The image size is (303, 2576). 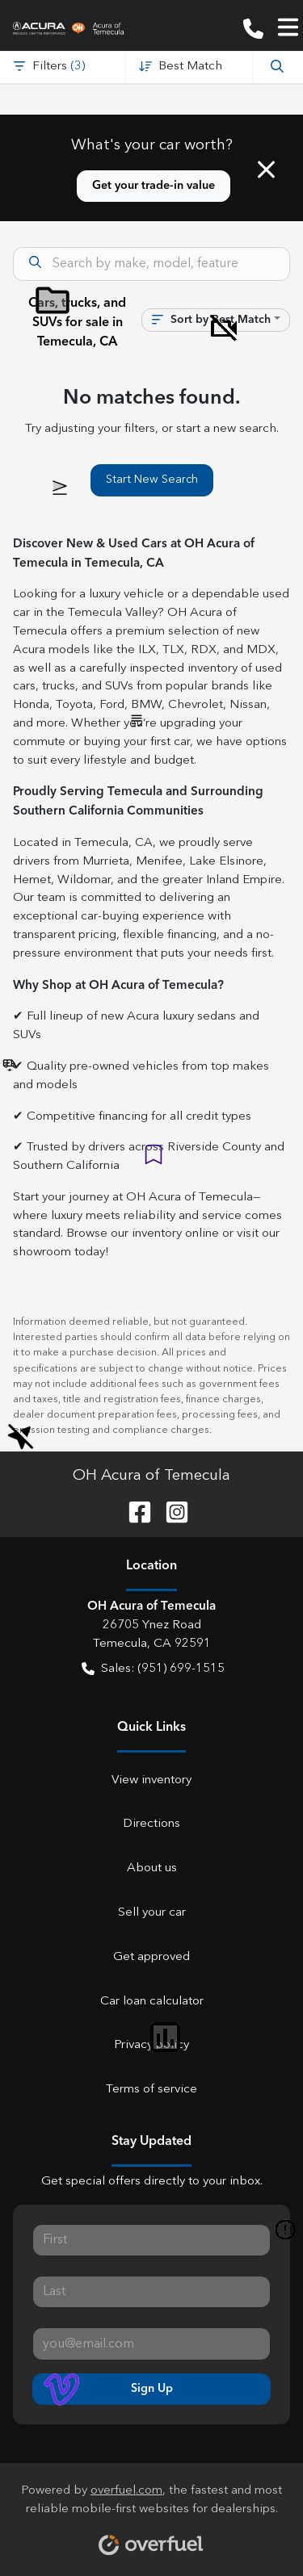 What do you see at coordinates (53, 300) in the screenshot?
I see `access files and documents` at bounding box center [53, 300].